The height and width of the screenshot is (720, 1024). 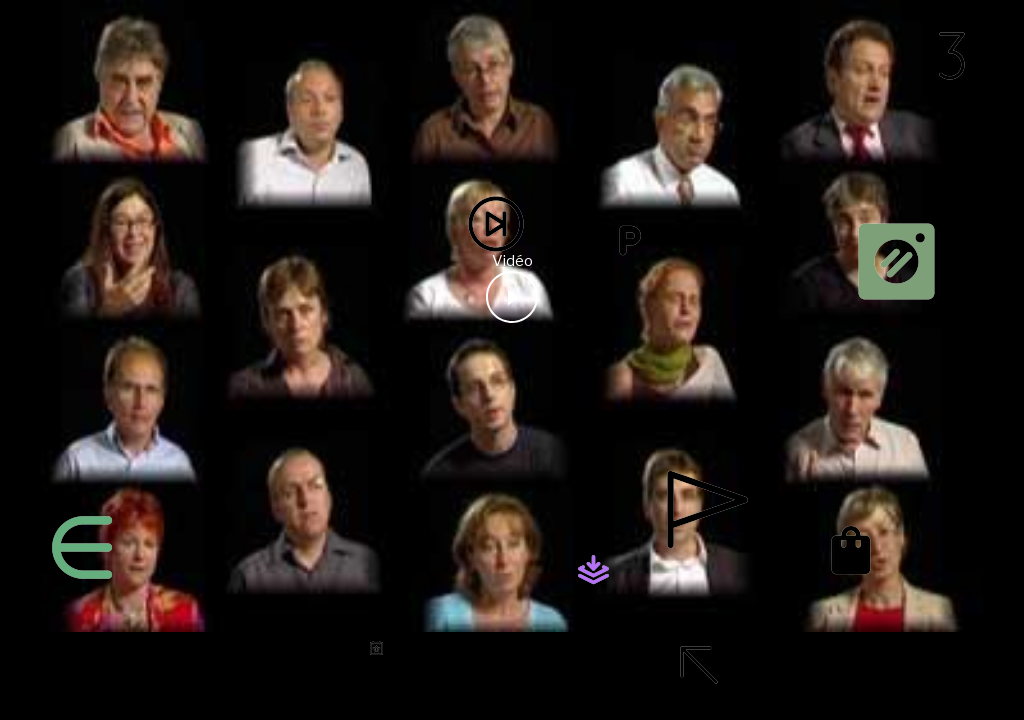 What do you see at coordinates (851, 550) in the screenshot?
I see `view your shopping bag` at bounding box center [851, 550].